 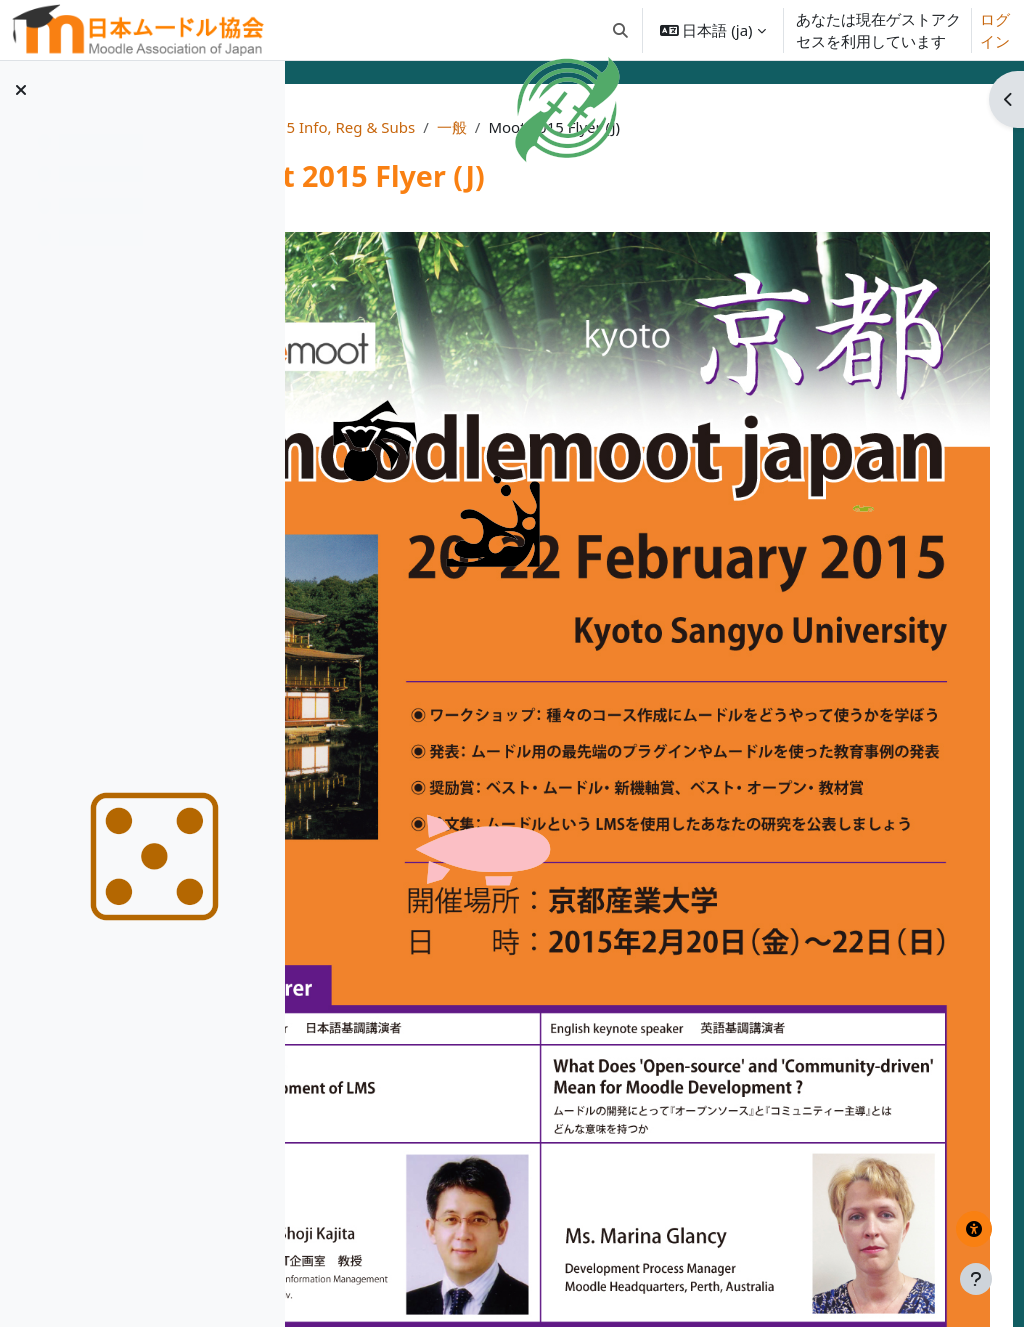 I want to click on indicates liquid or slime-type item in game inventory, so click(x=493, y=520).